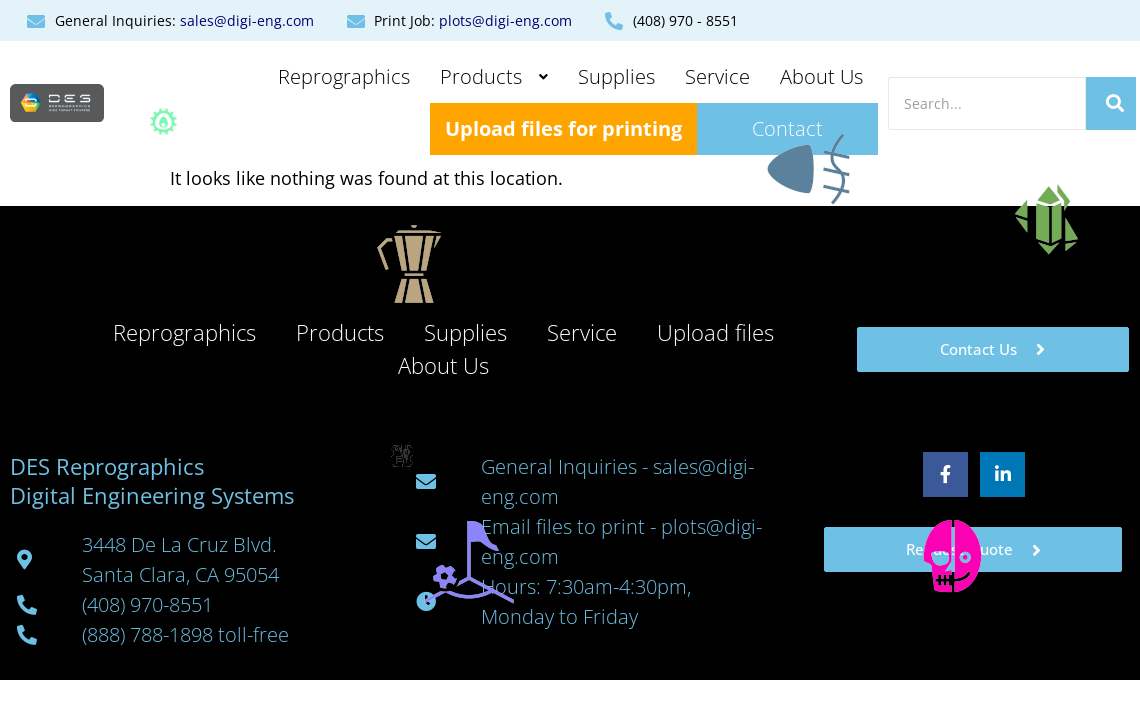 The height and width of the screenshot is (720, 1140). I want to click on collect or interact with a magic crystal item, so click(1047, 218).